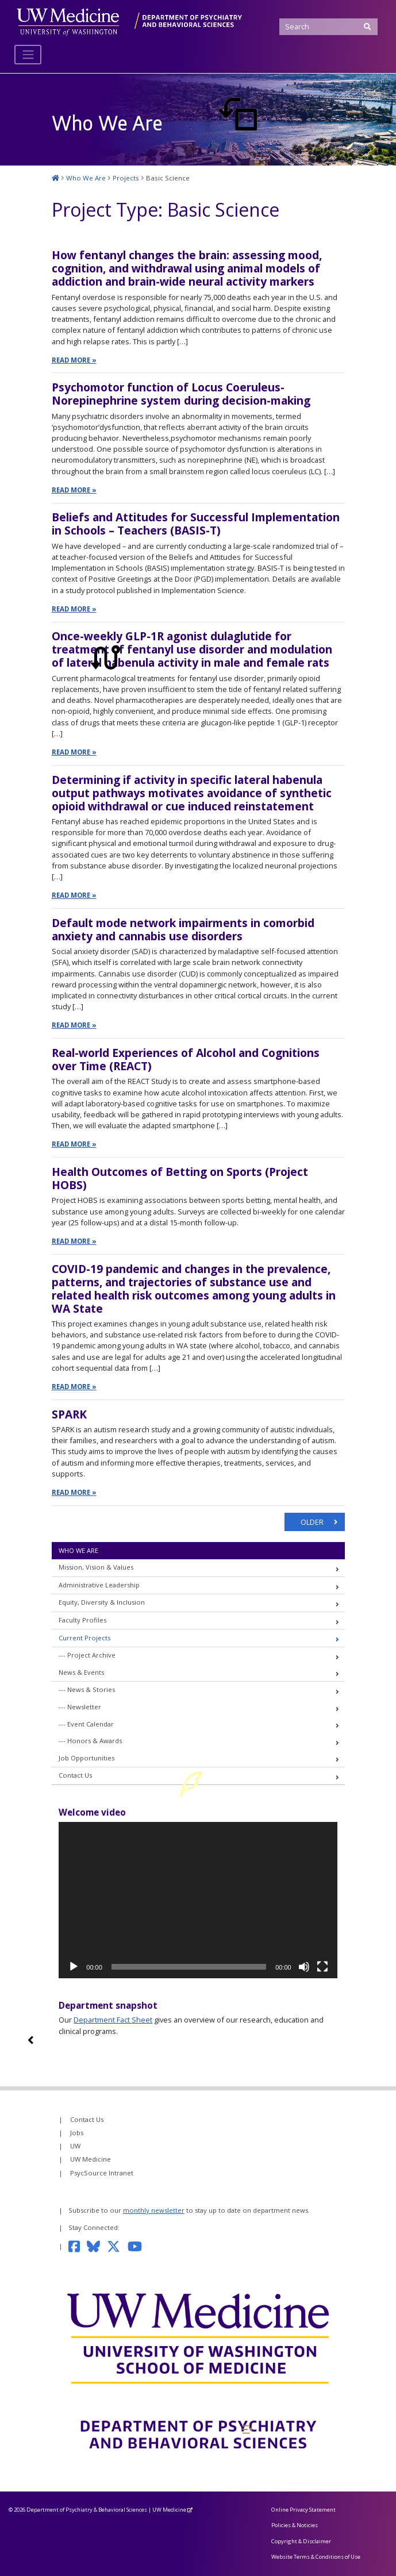 The height and width of the screenshot is (2576, 396). Describe the element at coordinates (247, 2429) in the screenshot. I see `collapse sidebar or navigation panel` at that location.